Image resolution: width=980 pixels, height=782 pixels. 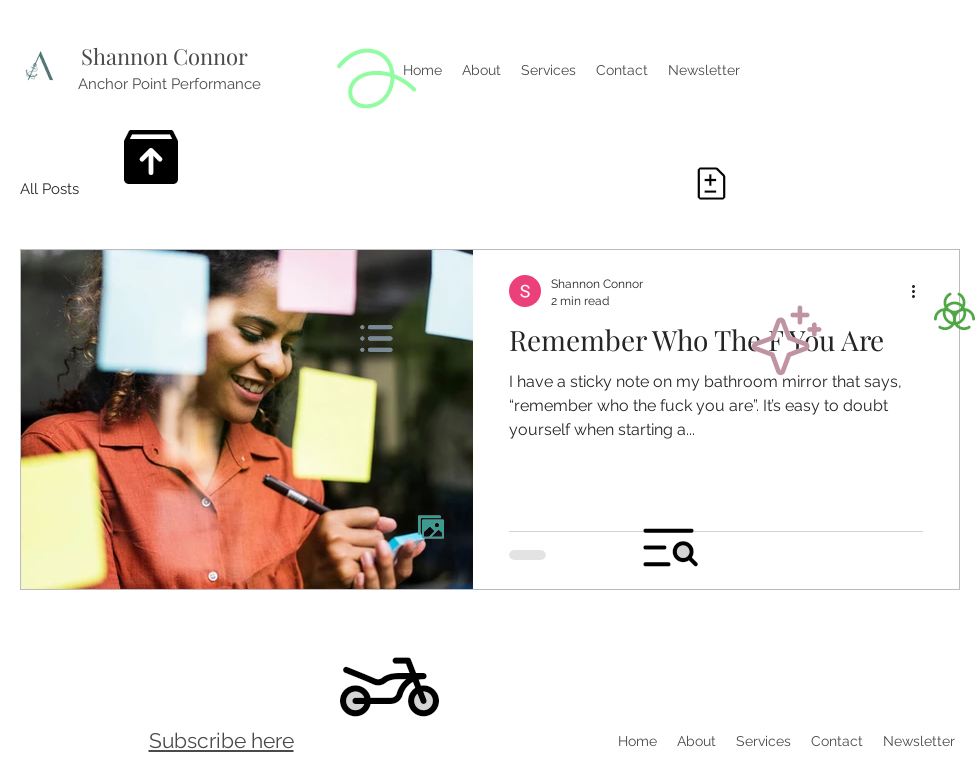 What do you see at coordinates (375, 338) in the screenshot?
I see `view items in list format` at bounding box center [375, 338].